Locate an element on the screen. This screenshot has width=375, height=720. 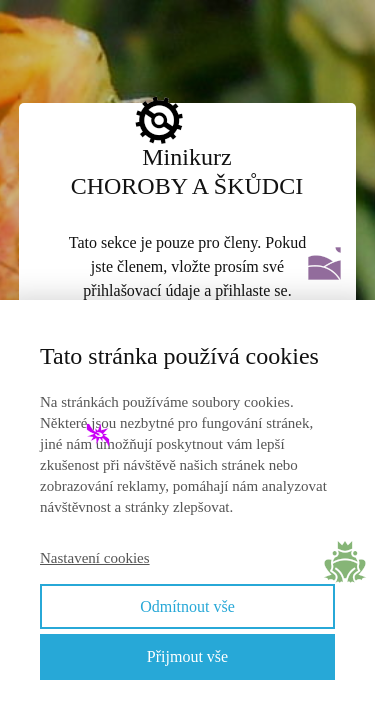
view terrain or landscape mode is located at coordinates (324, 263).